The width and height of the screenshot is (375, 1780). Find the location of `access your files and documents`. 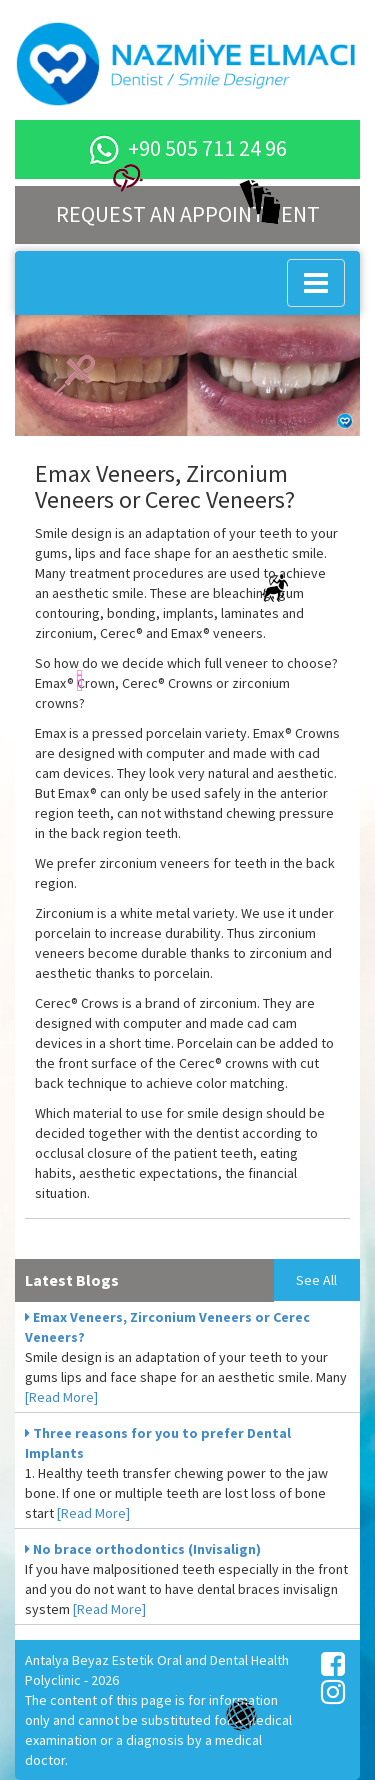

access your files and documents is located at coordinates (260, 202).